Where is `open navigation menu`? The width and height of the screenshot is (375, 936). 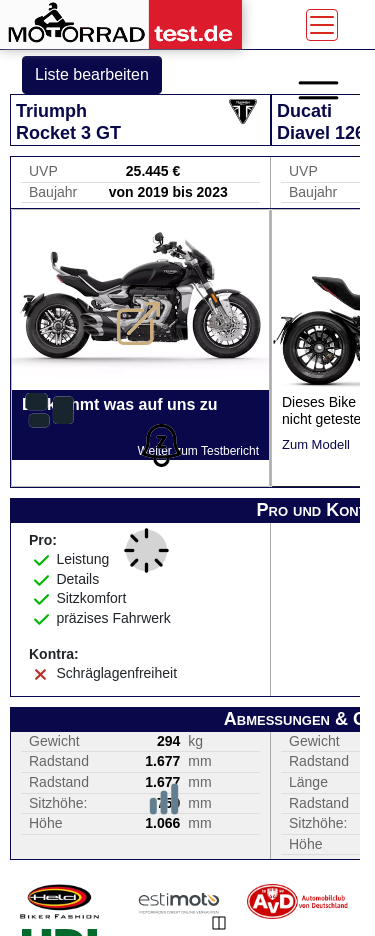
open navigation menu is located at coordinates (318, 89).